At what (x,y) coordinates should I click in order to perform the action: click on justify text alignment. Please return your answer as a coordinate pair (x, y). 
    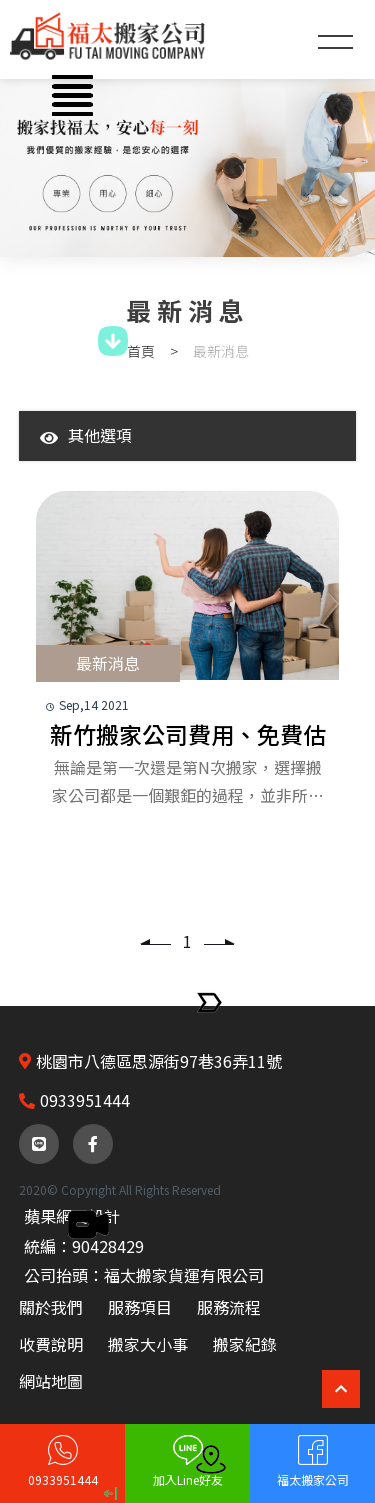
    Looking at the image, I should click on (72, 95).